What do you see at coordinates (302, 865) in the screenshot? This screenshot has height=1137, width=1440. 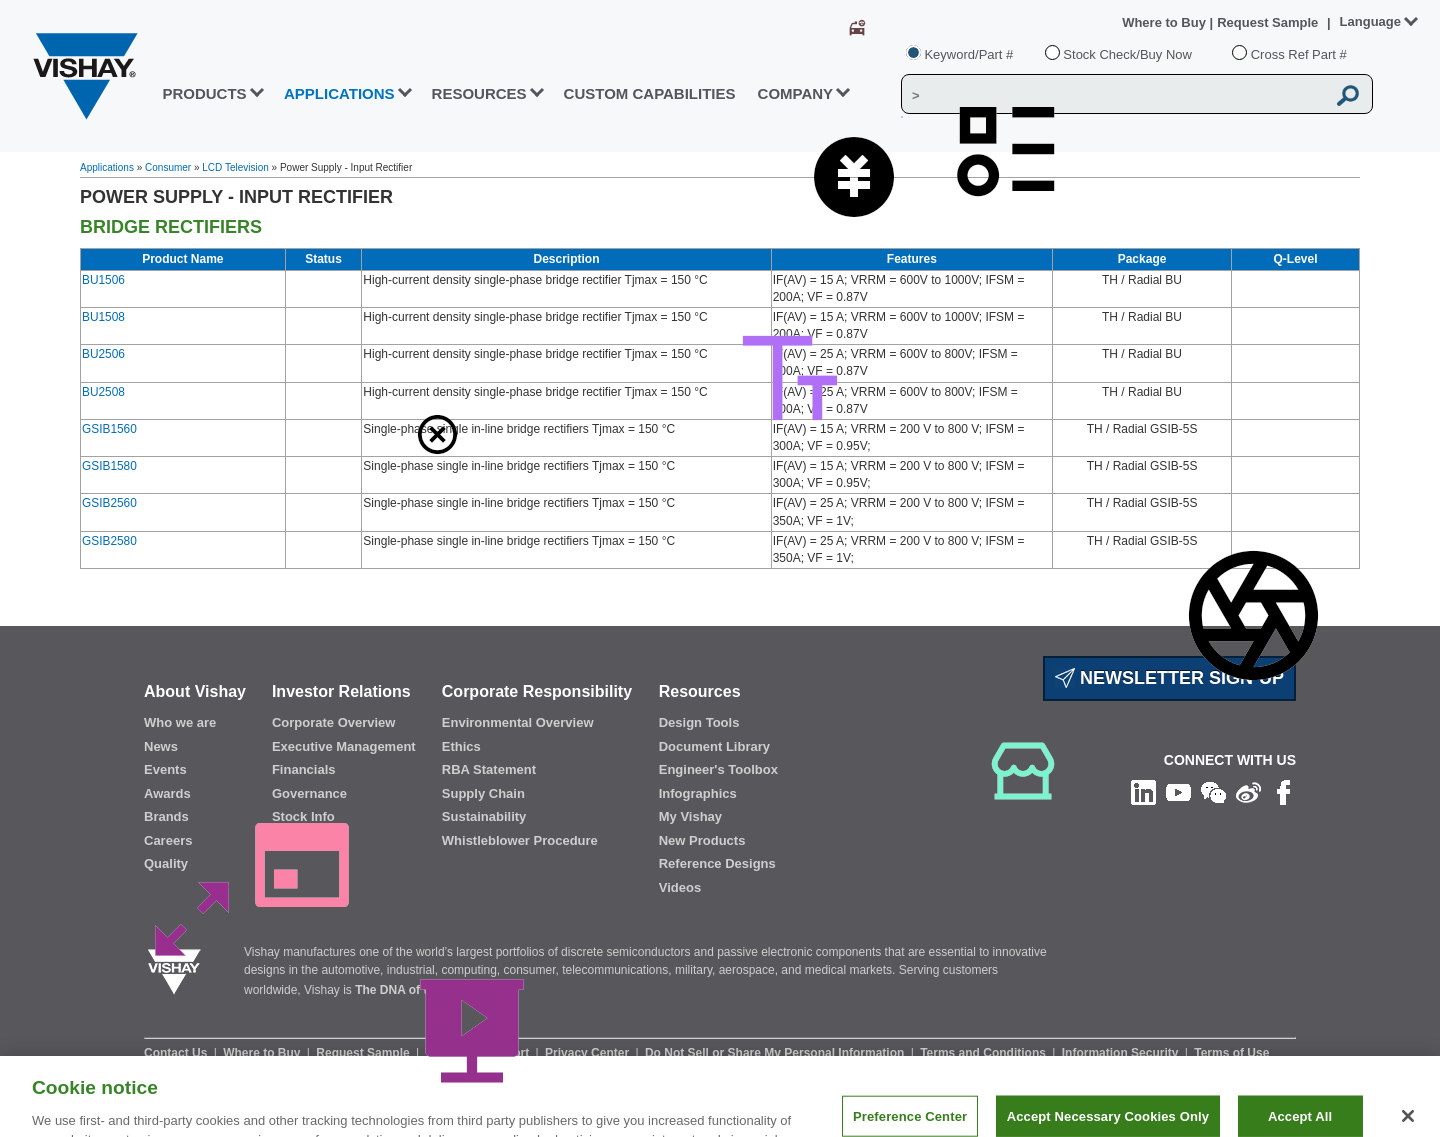 I see `switch to calendar view` at bounding box center [302, 865].